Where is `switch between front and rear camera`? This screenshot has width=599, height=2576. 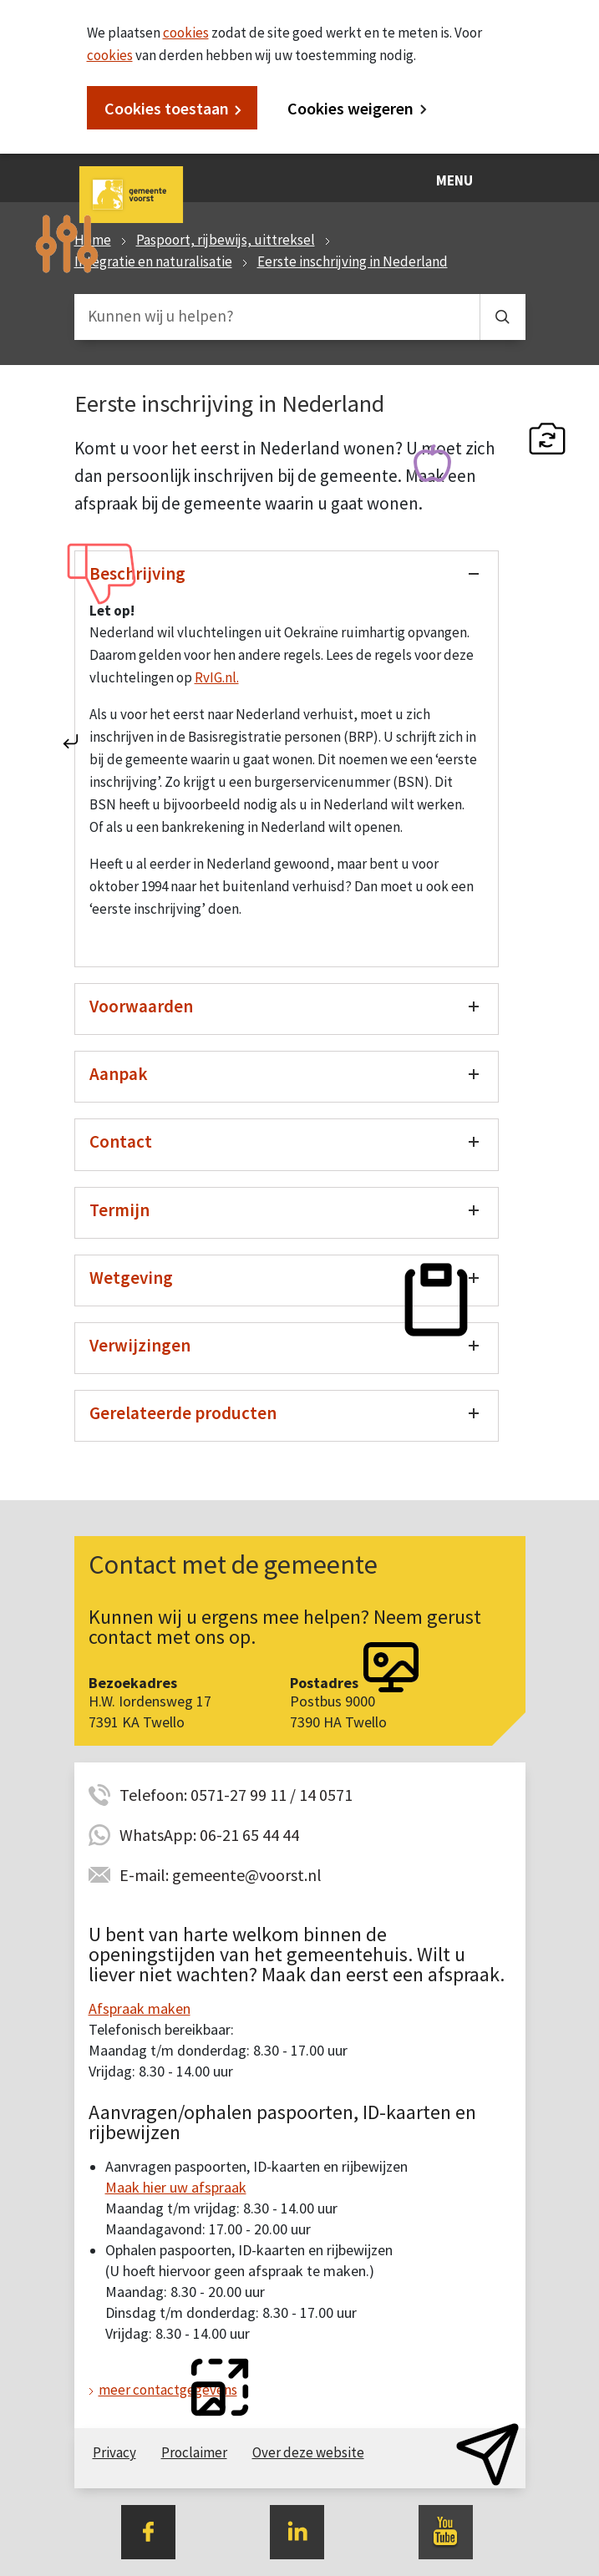
switch between front and rear camera is located at coordinates (547, 439).